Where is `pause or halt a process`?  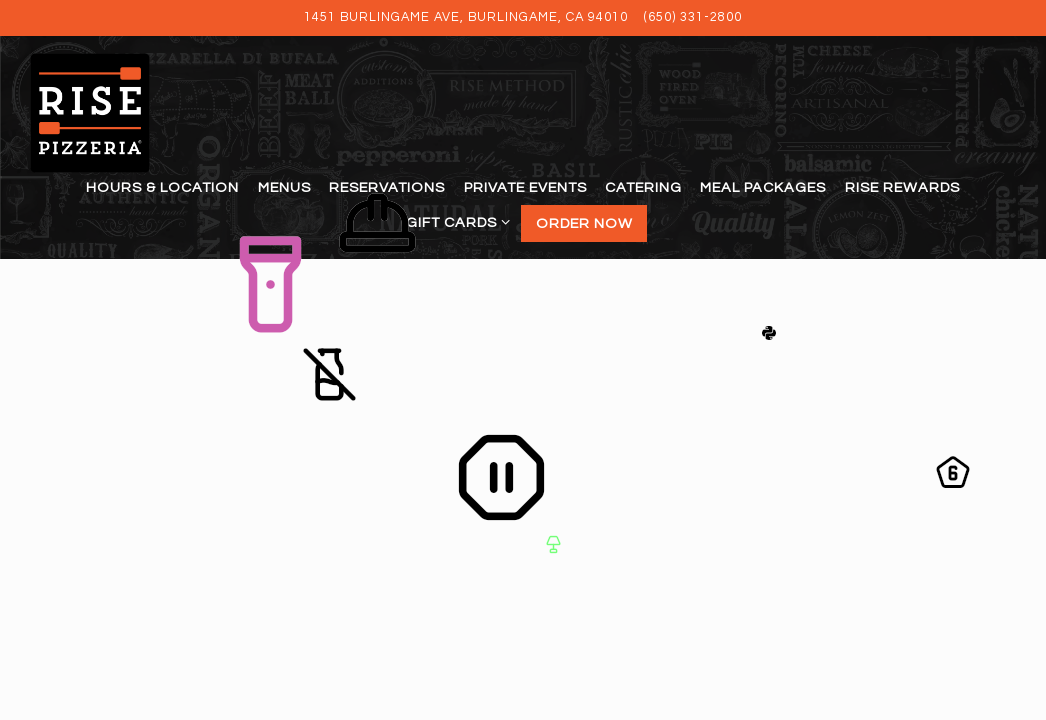
pause or halt a process is located at coordinates (501, 477).